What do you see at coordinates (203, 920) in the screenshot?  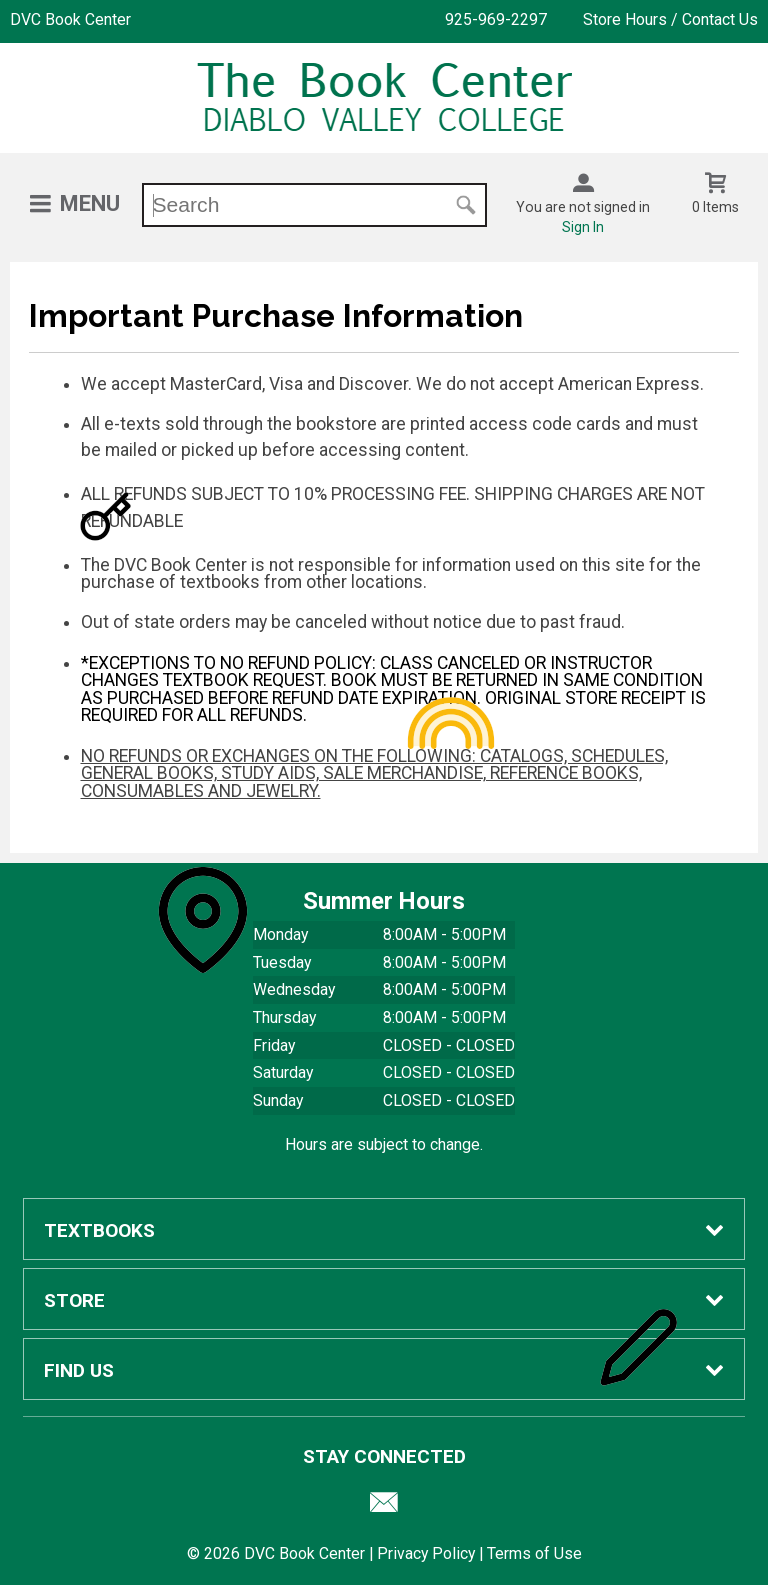 I see `view location on map` at bounding box center [203, 920].